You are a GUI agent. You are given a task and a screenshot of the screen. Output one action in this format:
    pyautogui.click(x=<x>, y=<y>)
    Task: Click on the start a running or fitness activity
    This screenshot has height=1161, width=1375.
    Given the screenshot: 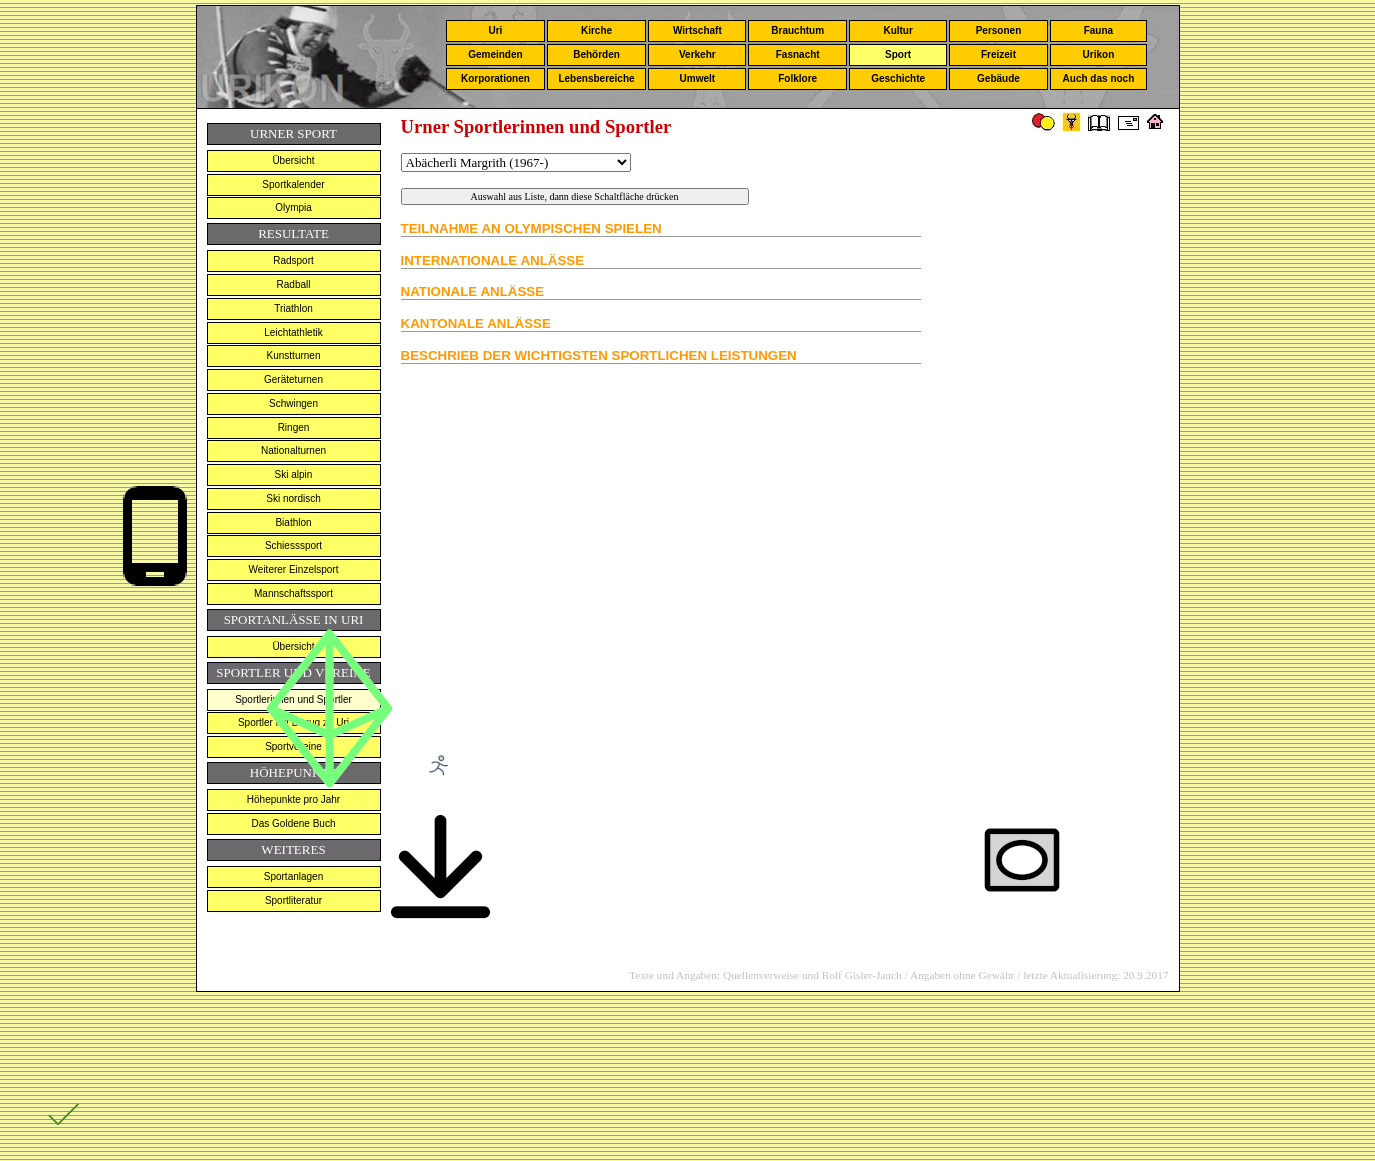 What is the action you would take?
    pyautogui.click(x=439, y=765)
    